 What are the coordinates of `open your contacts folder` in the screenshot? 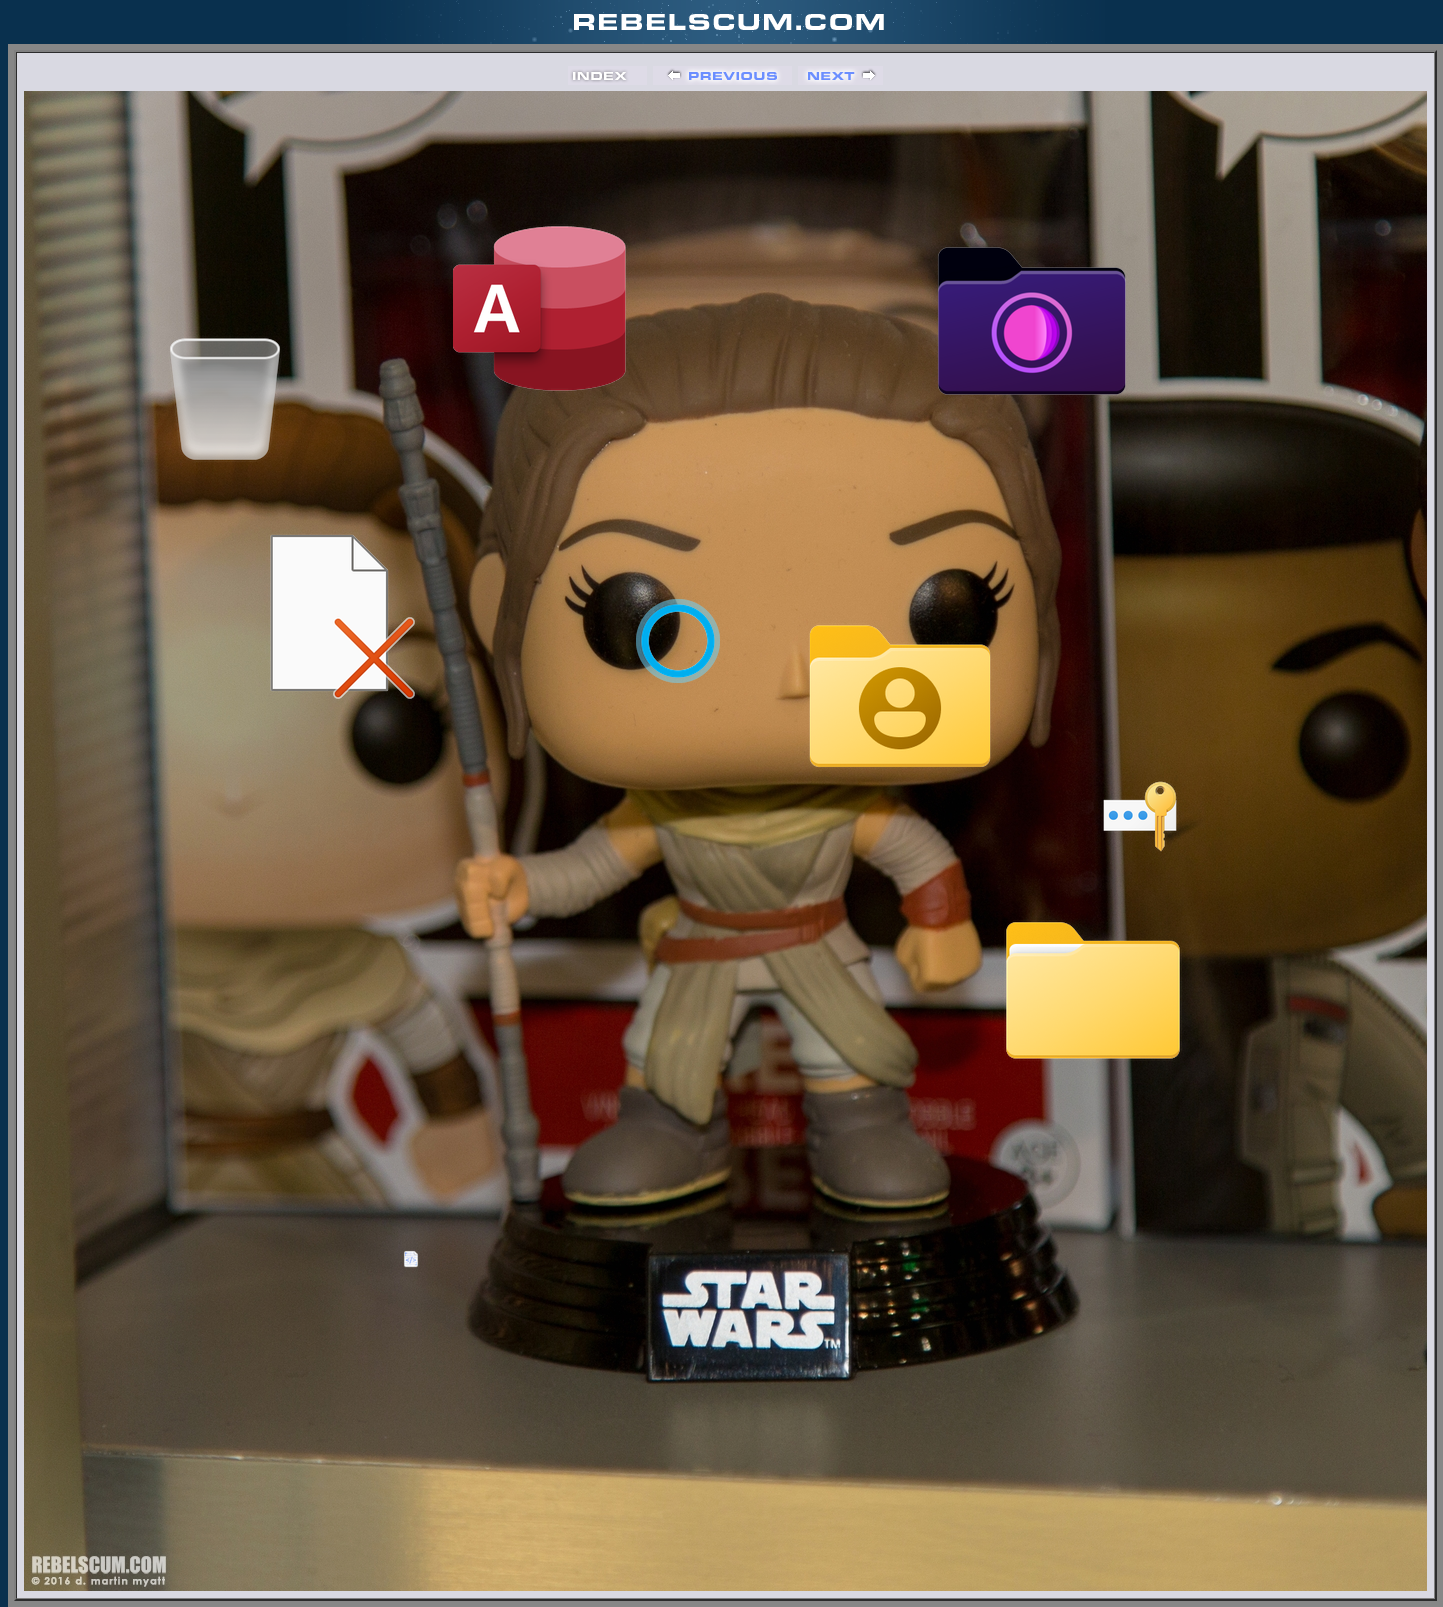 It's located at (900, 701).